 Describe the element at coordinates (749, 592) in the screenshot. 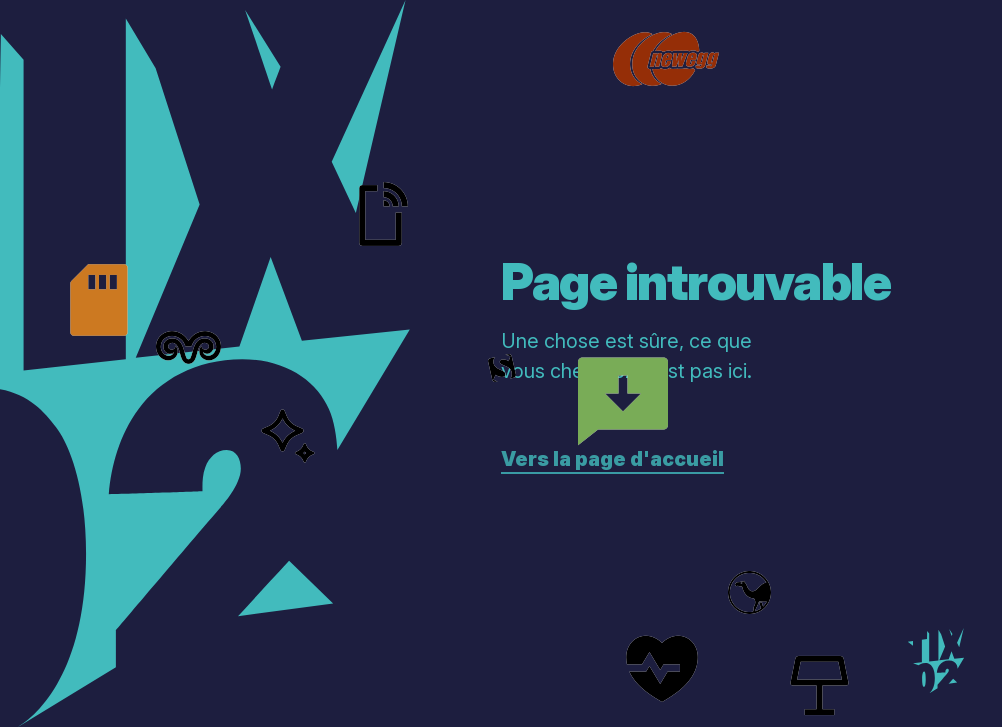

I see `indicates Perl programming language` at that location.